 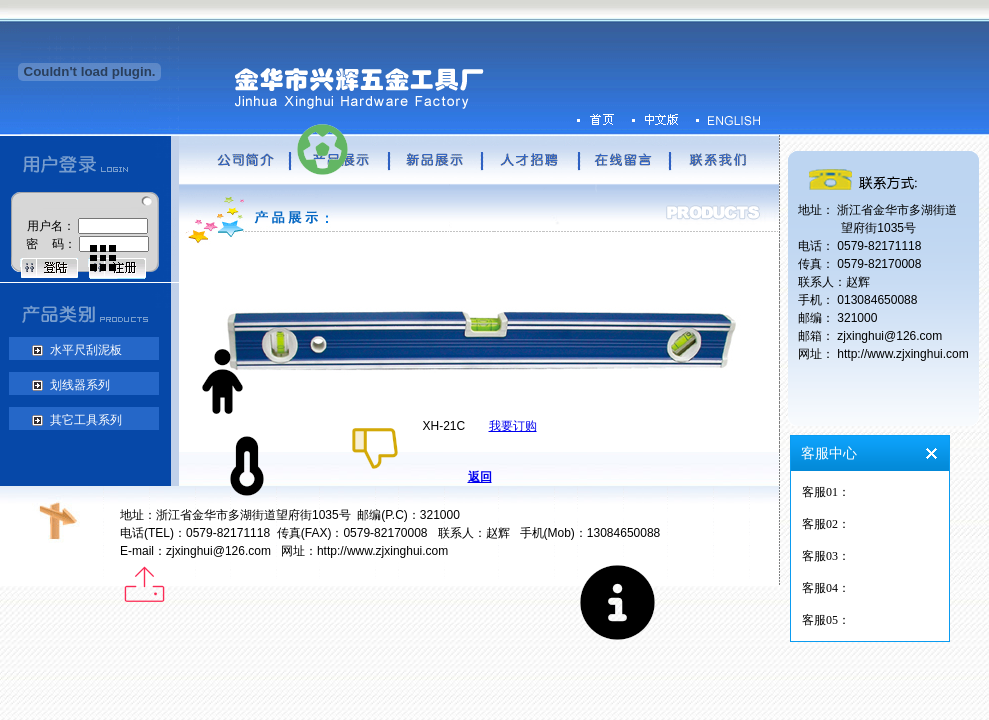 What do you see at coordinates (247, 466) in the screenshot?
I see `indicates high temperature reading` at bounding box center [247, 466].